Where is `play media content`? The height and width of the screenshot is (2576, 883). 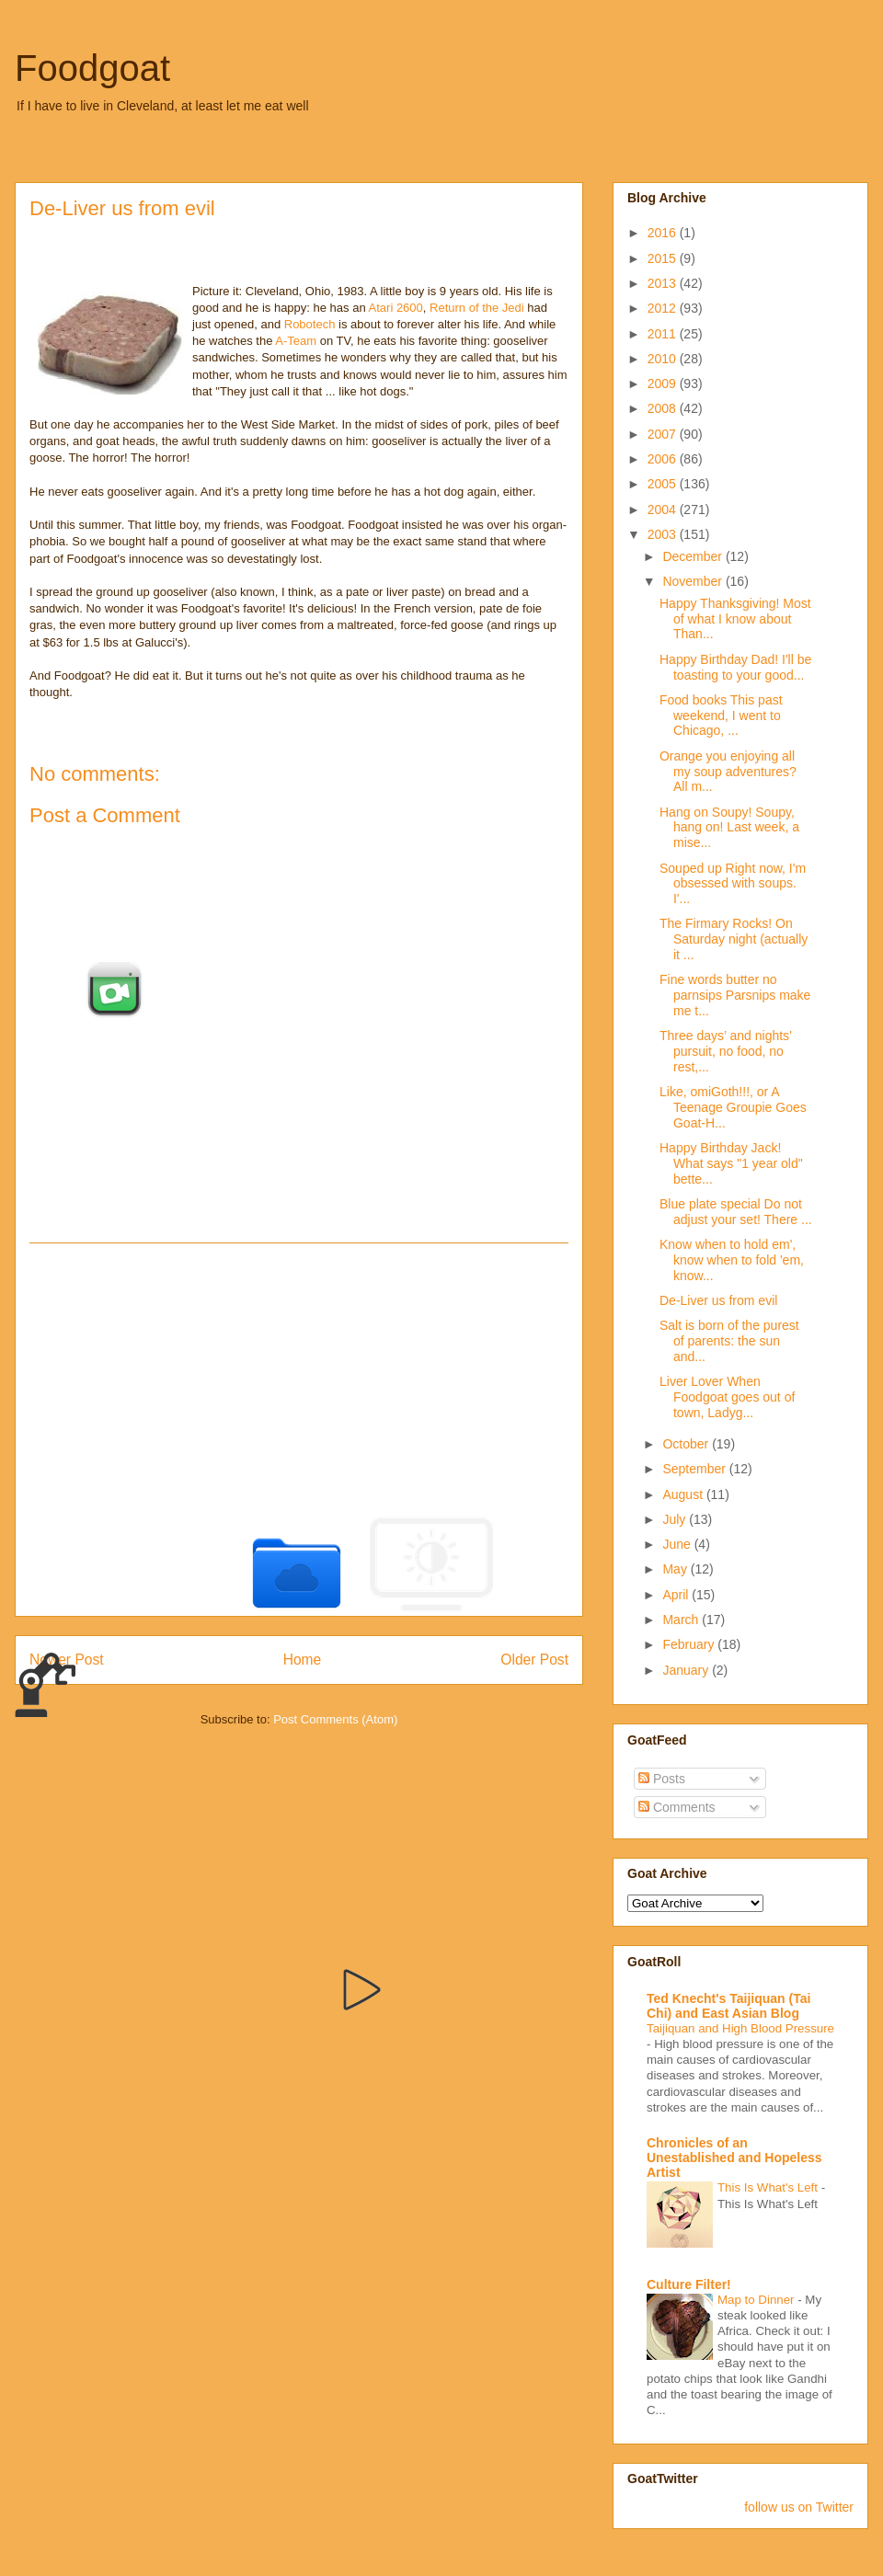
play media content is located at coordinates (361, 1989).